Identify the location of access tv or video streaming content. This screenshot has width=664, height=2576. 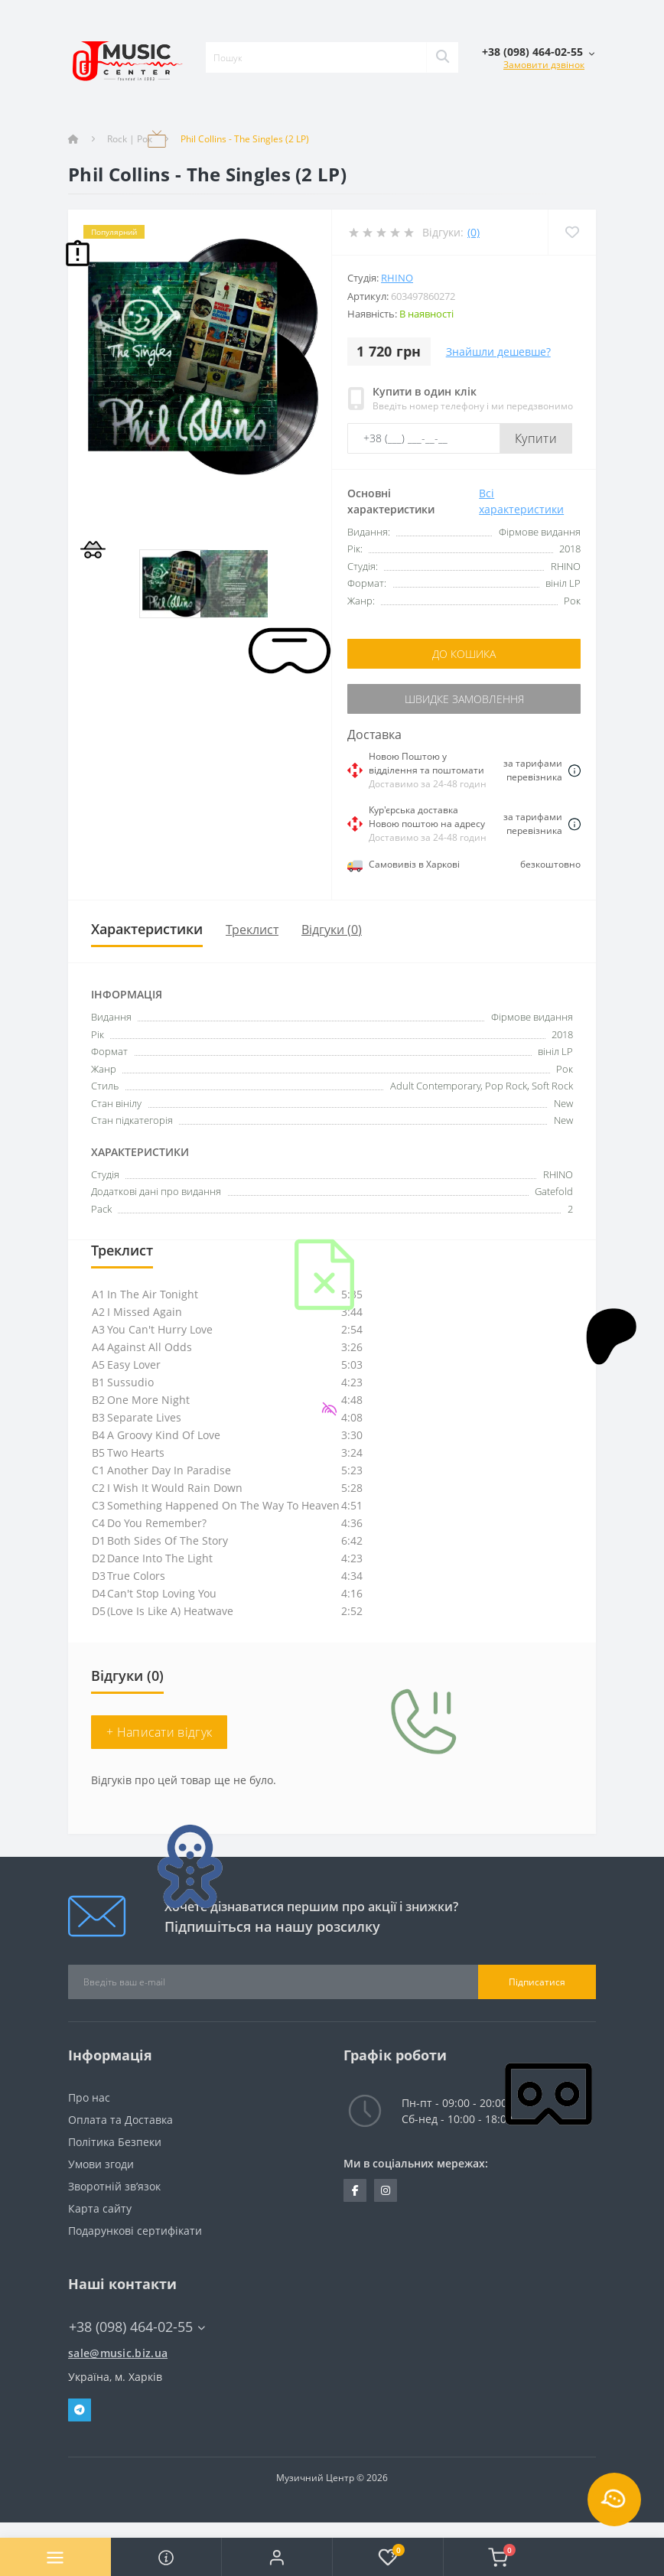
(157, 140).